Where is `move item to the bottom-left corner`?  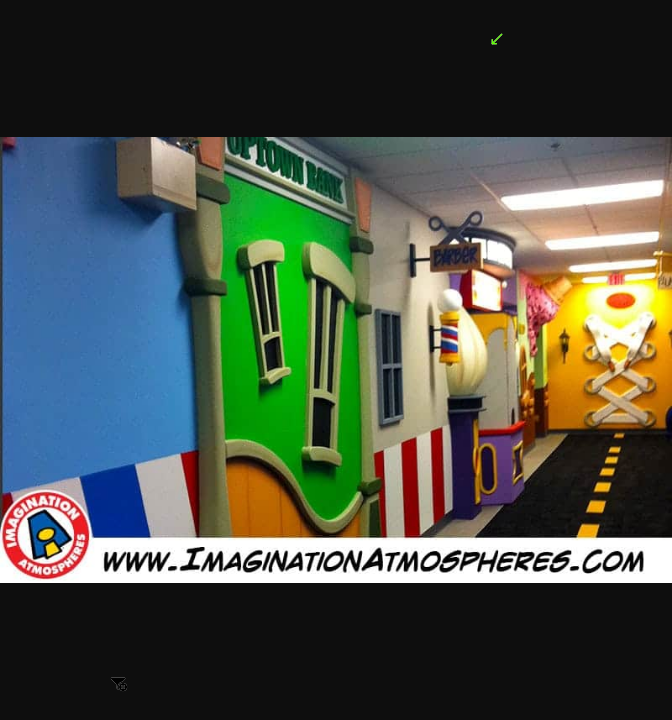 move item to the bottom-left corner is located at coordinates (497, 39).